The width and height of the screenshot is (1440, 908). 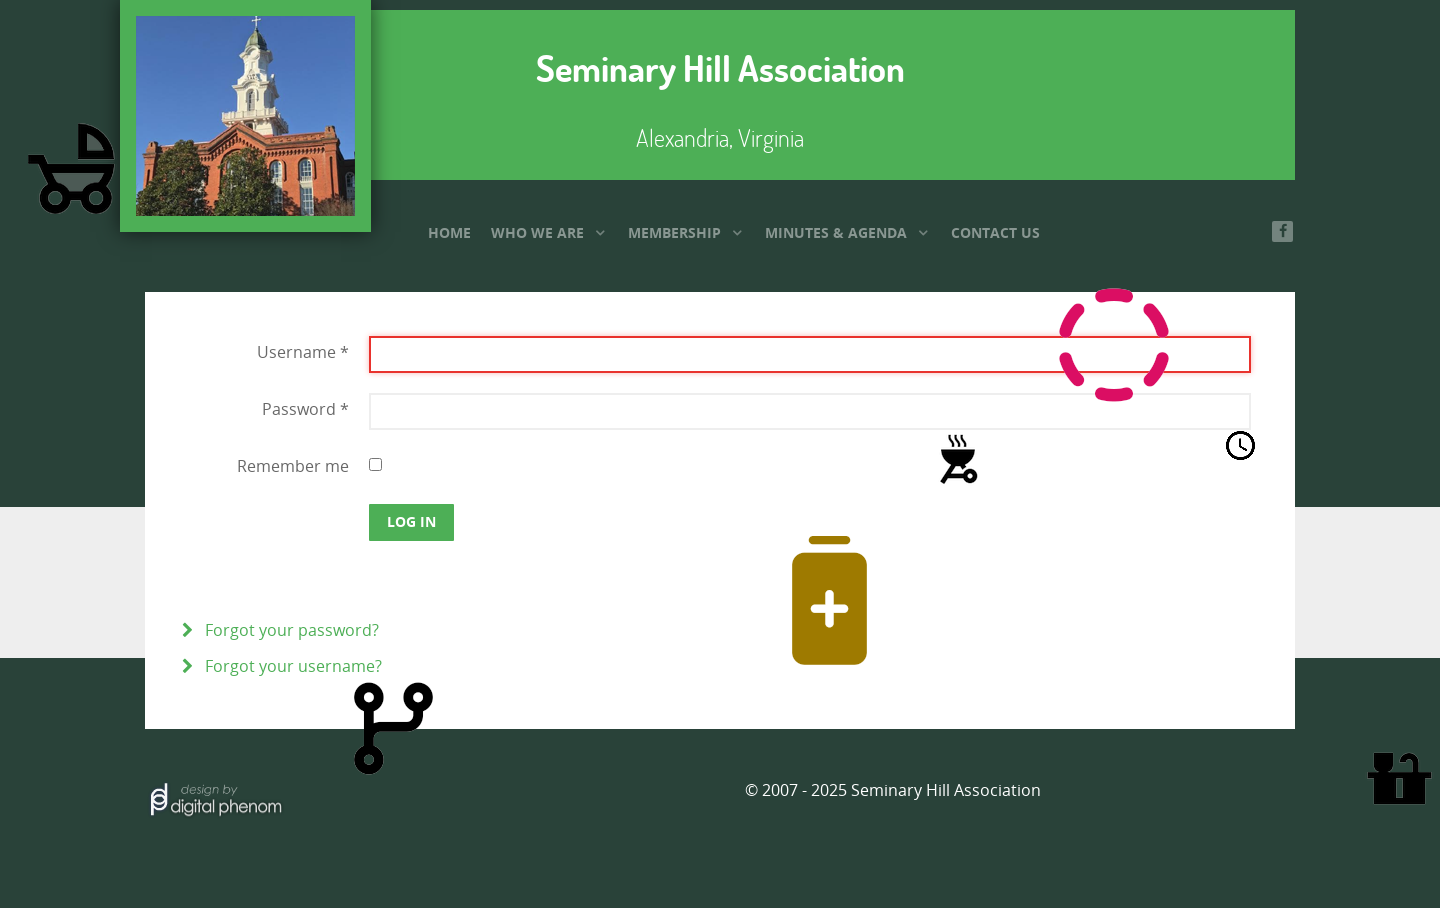 What do you see at coordinates (829, 602) in the screenshot?
I see `add or extend battery life` at bounding box center [829, 602].